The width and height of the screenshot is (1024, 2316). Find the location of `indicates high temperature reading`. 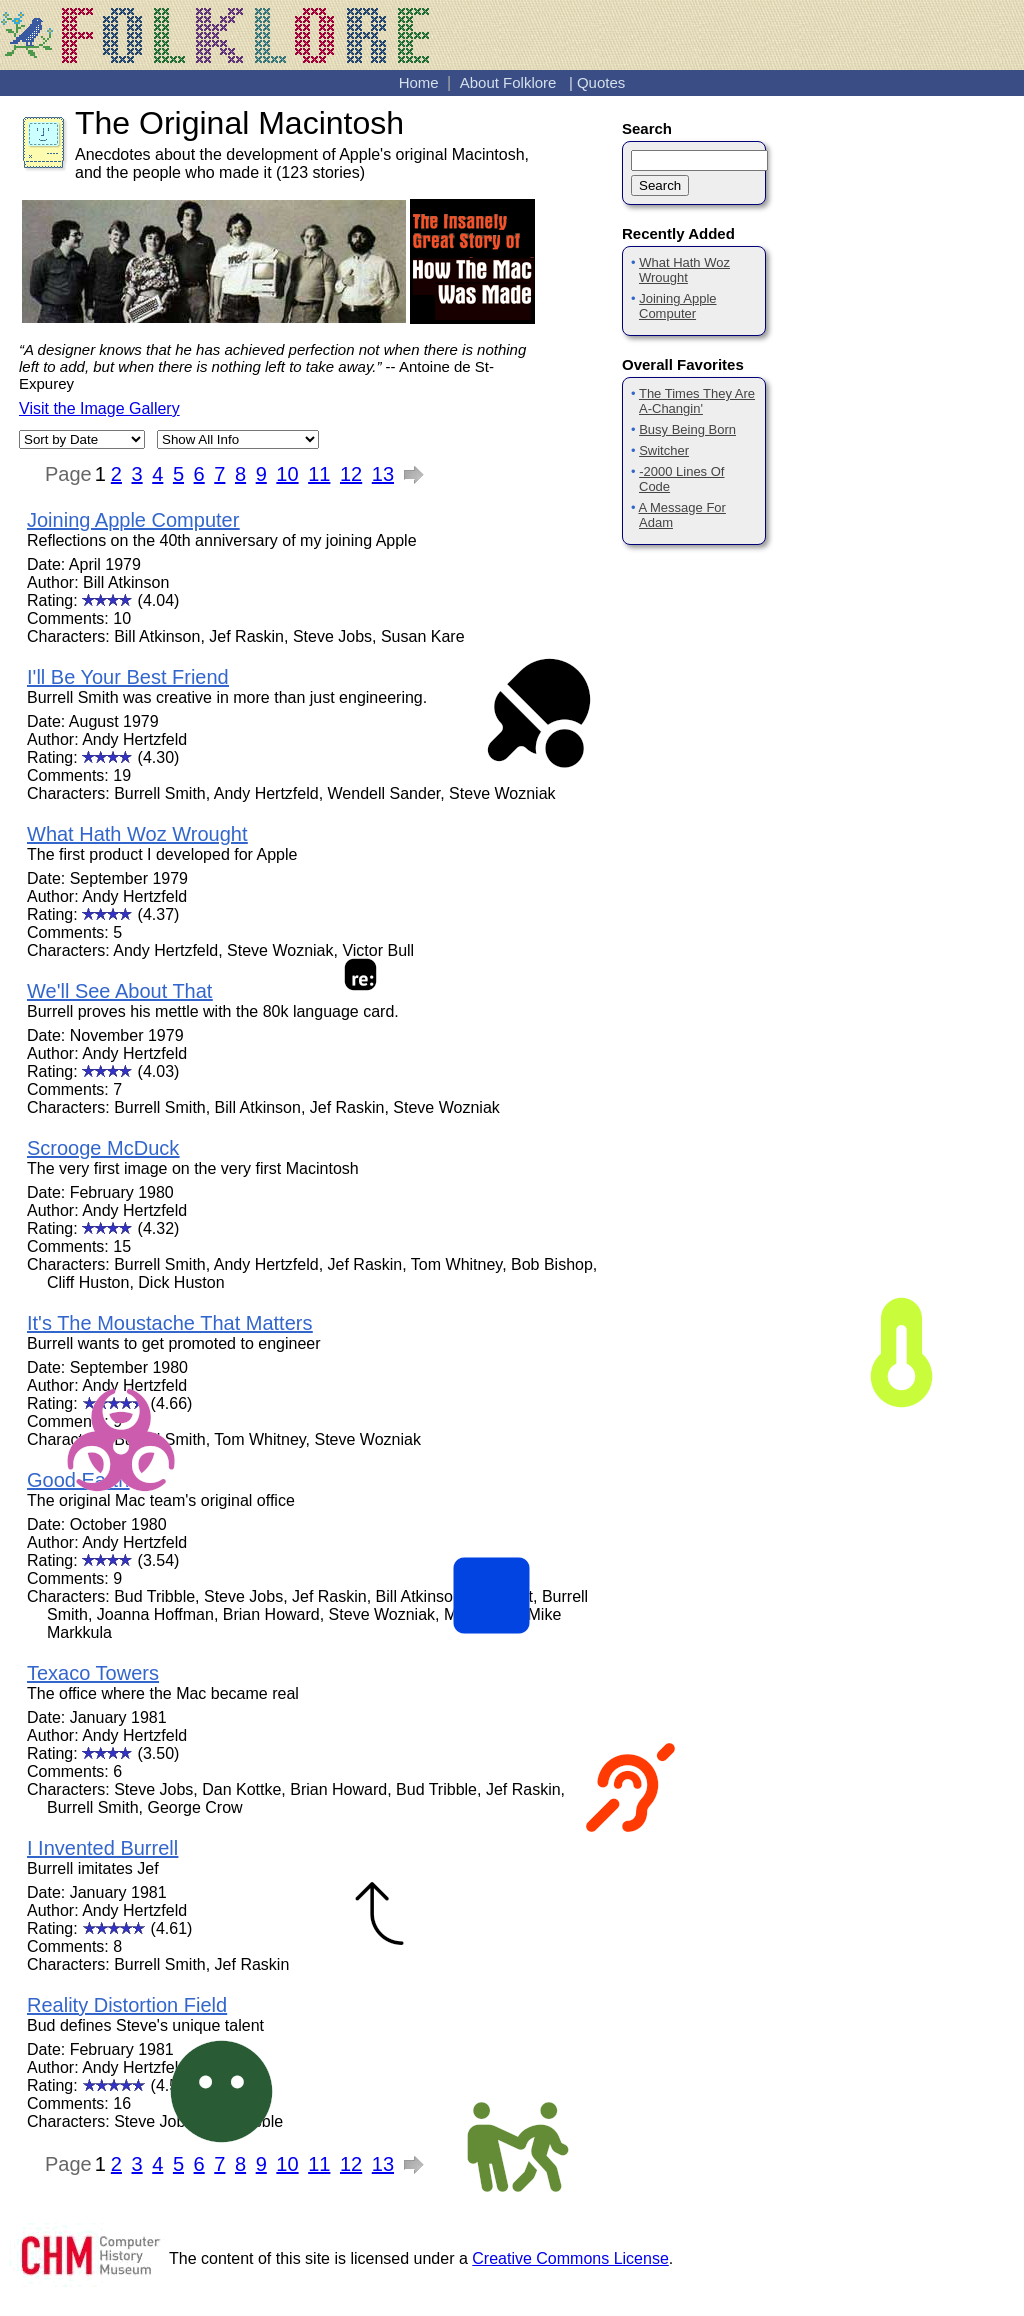

indicates high temperature reading is located at coordinates (901, 1352).